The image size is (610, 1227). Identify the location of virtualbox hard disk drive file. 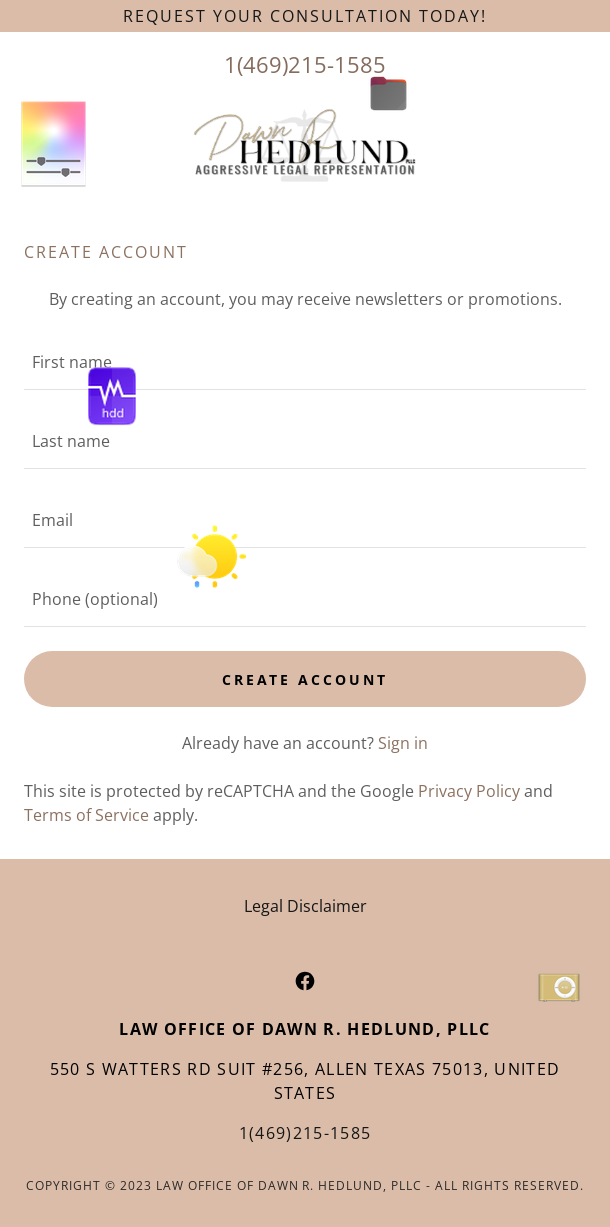
(112, 396).